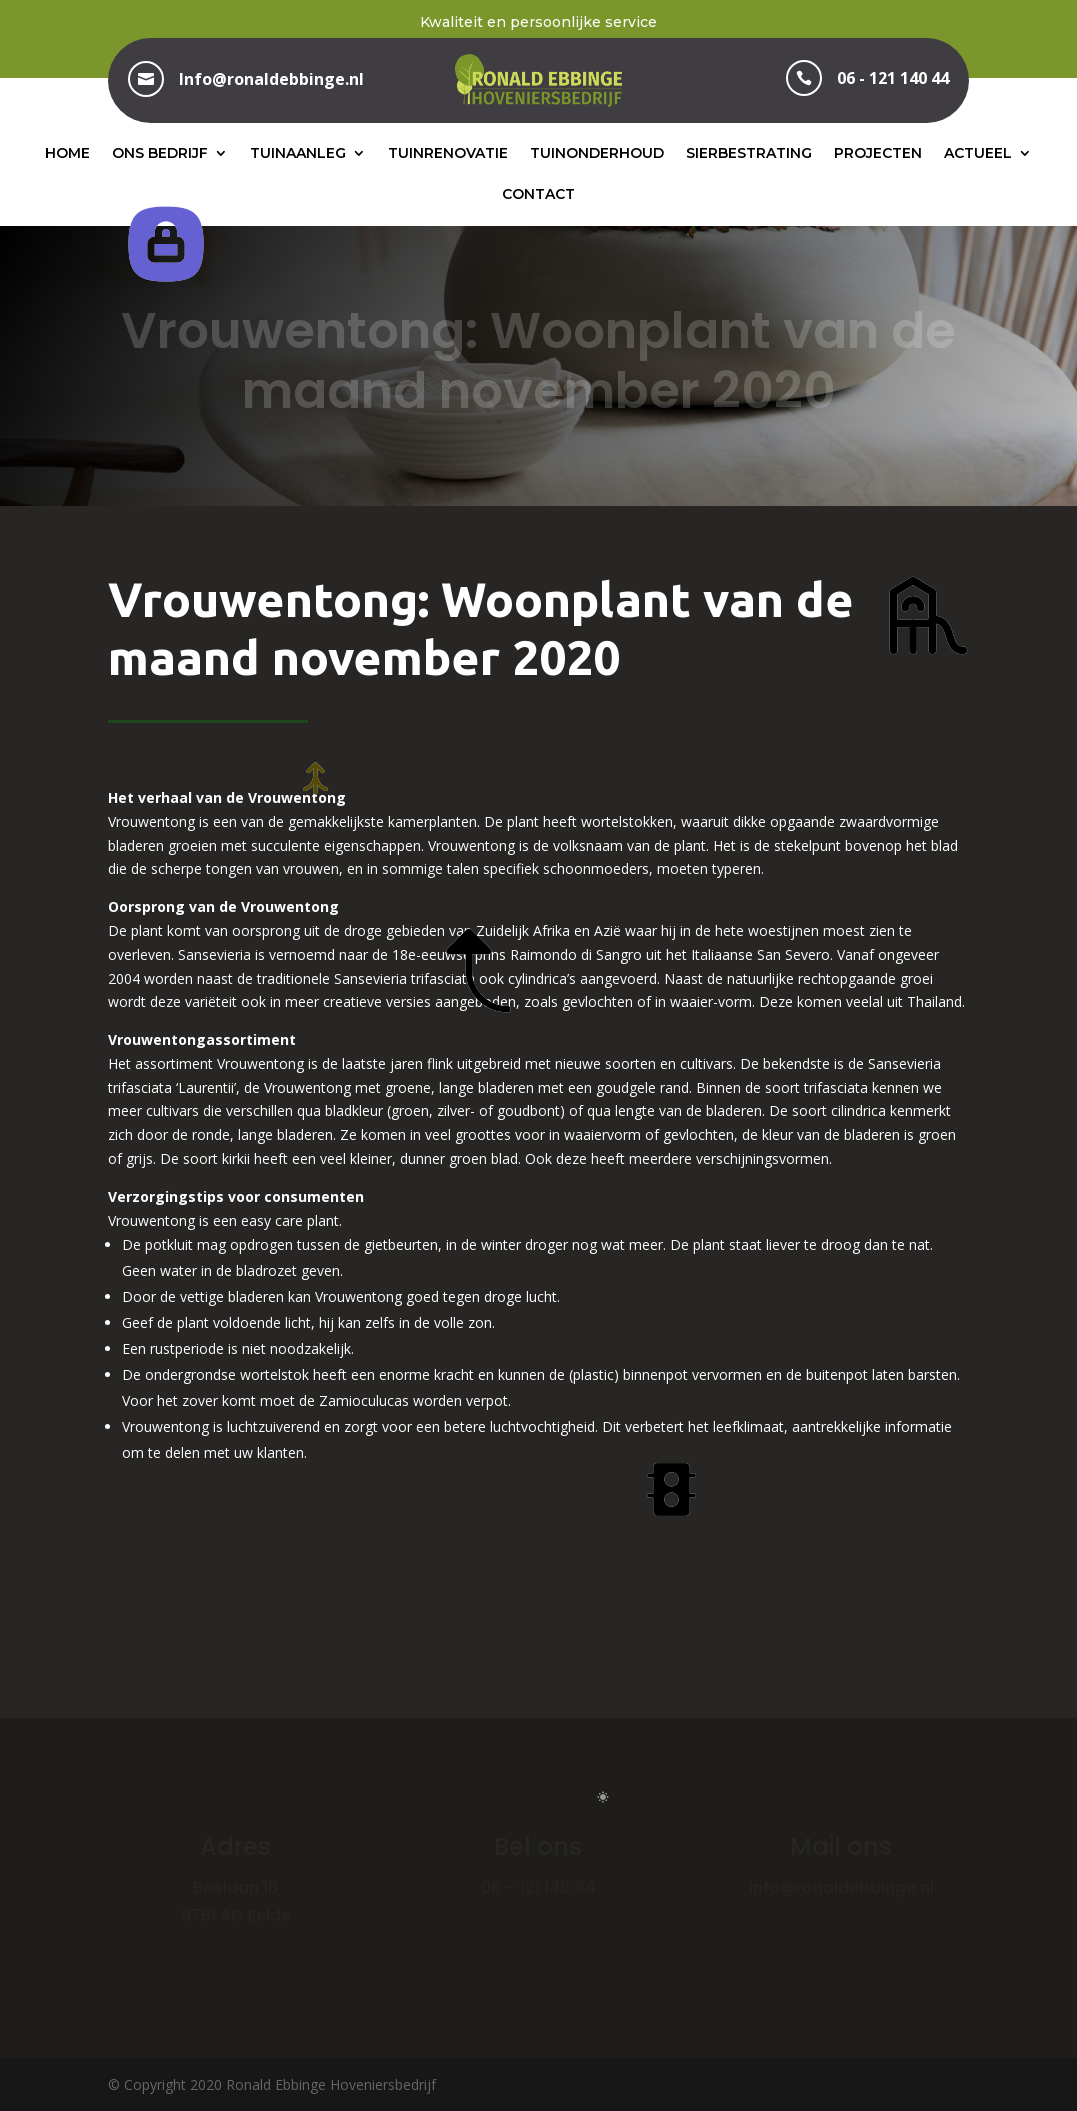  I want to click on merge two branches or paths together, so click(315, 778).